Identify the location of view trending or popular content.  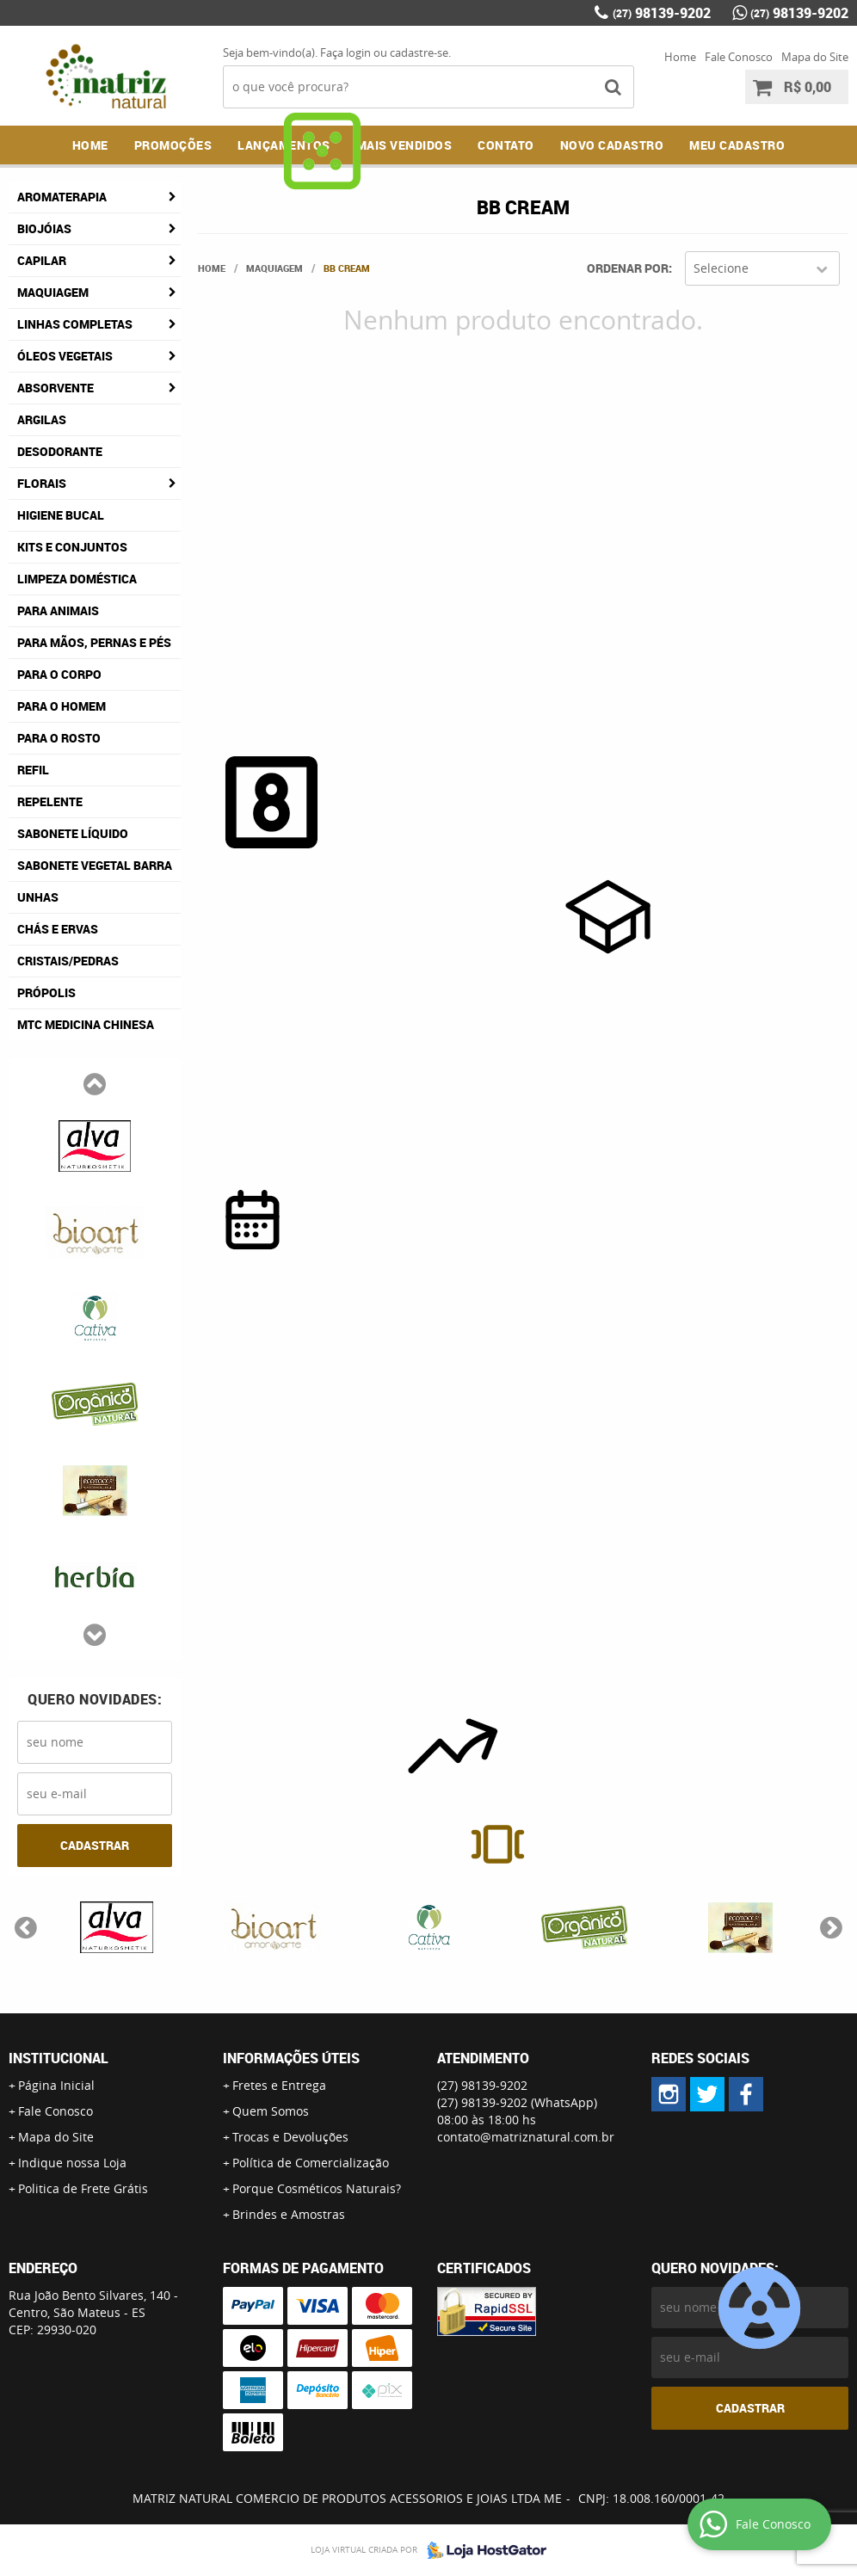
(453, 1745).